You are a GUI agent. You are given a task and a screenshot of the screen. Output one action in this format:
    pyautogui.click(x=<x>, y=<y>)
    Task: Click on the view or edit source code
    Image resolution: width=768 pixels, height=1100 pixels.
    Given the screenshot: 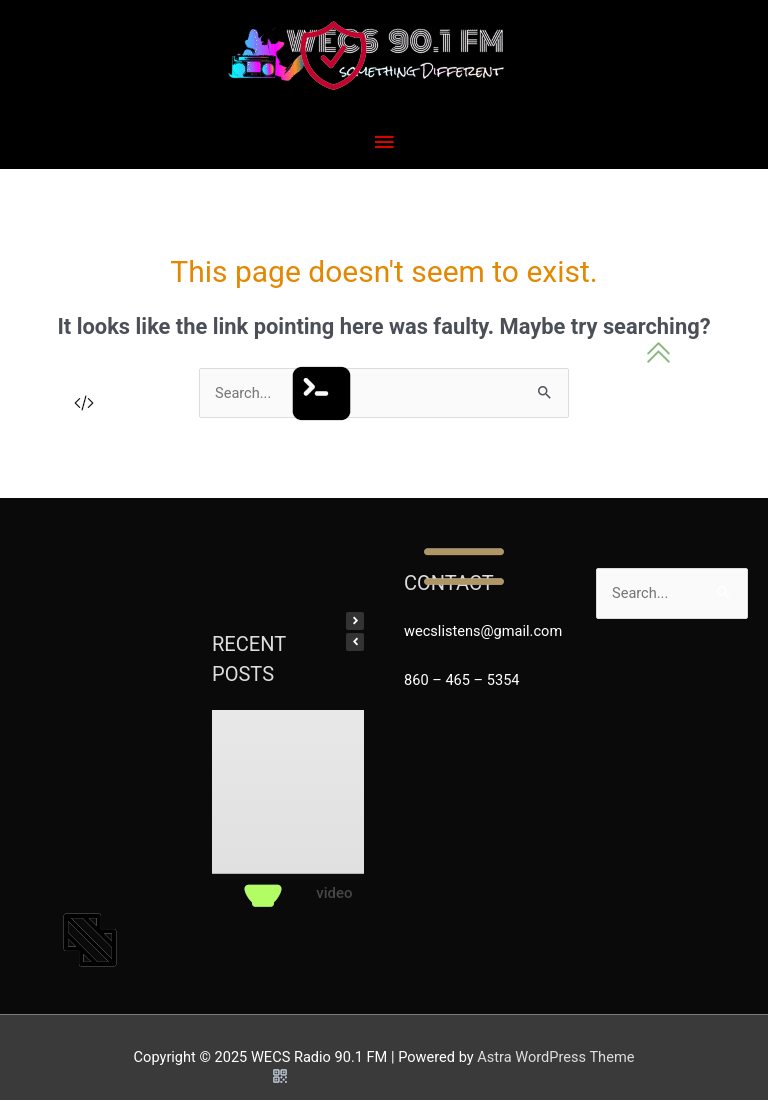 What is the action you would take?
    pyautogui.click(x=84, y=403)
    